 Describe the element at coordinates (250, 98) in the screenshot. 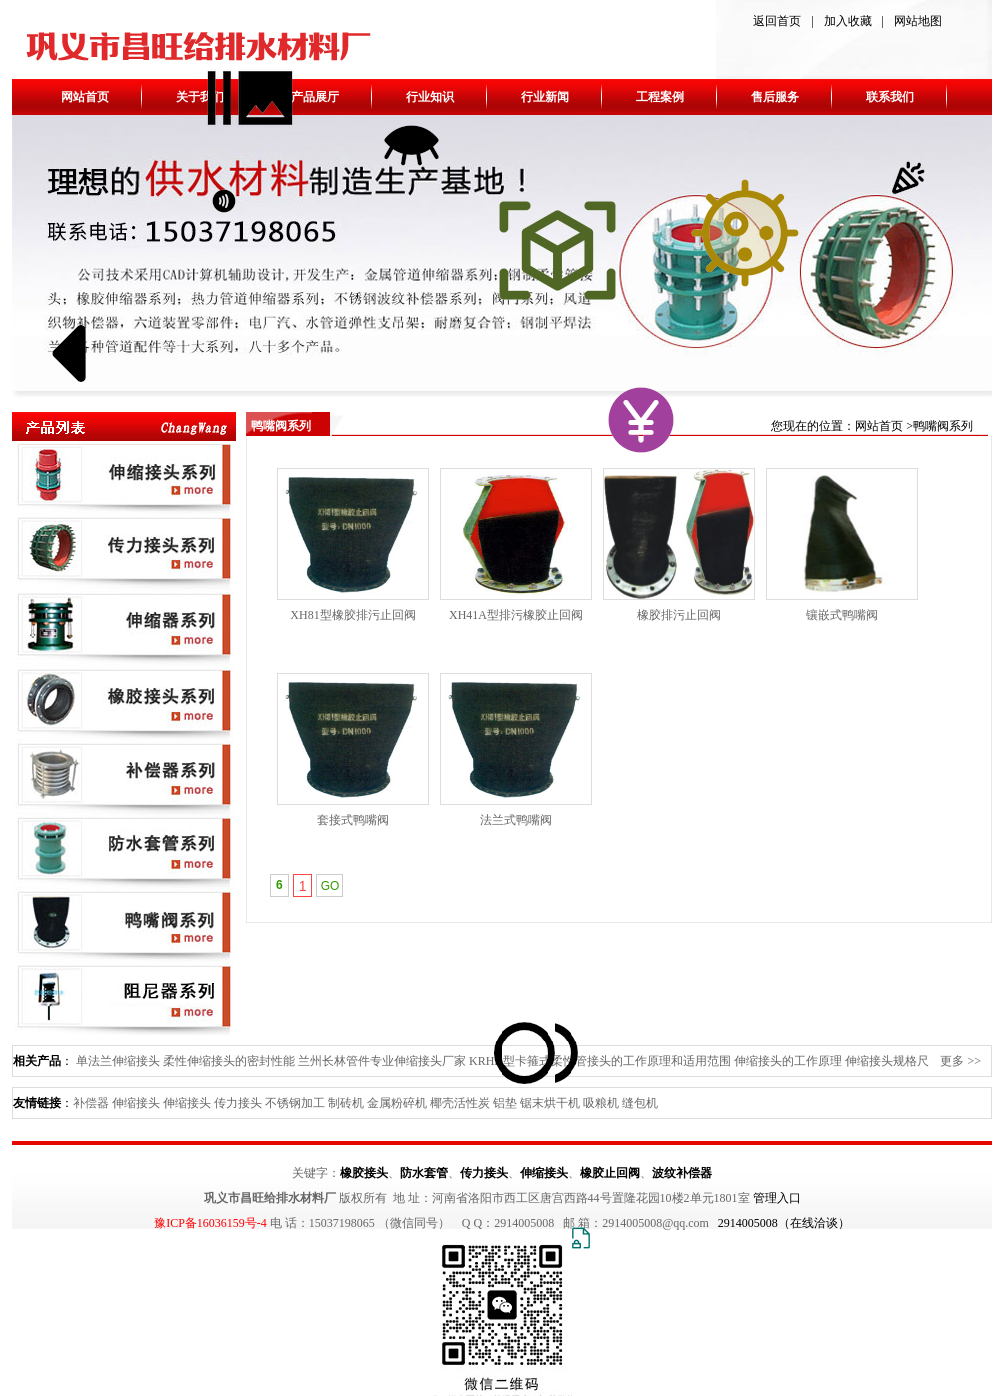

I see `enable burst mode for rapid photo capture` at that location.